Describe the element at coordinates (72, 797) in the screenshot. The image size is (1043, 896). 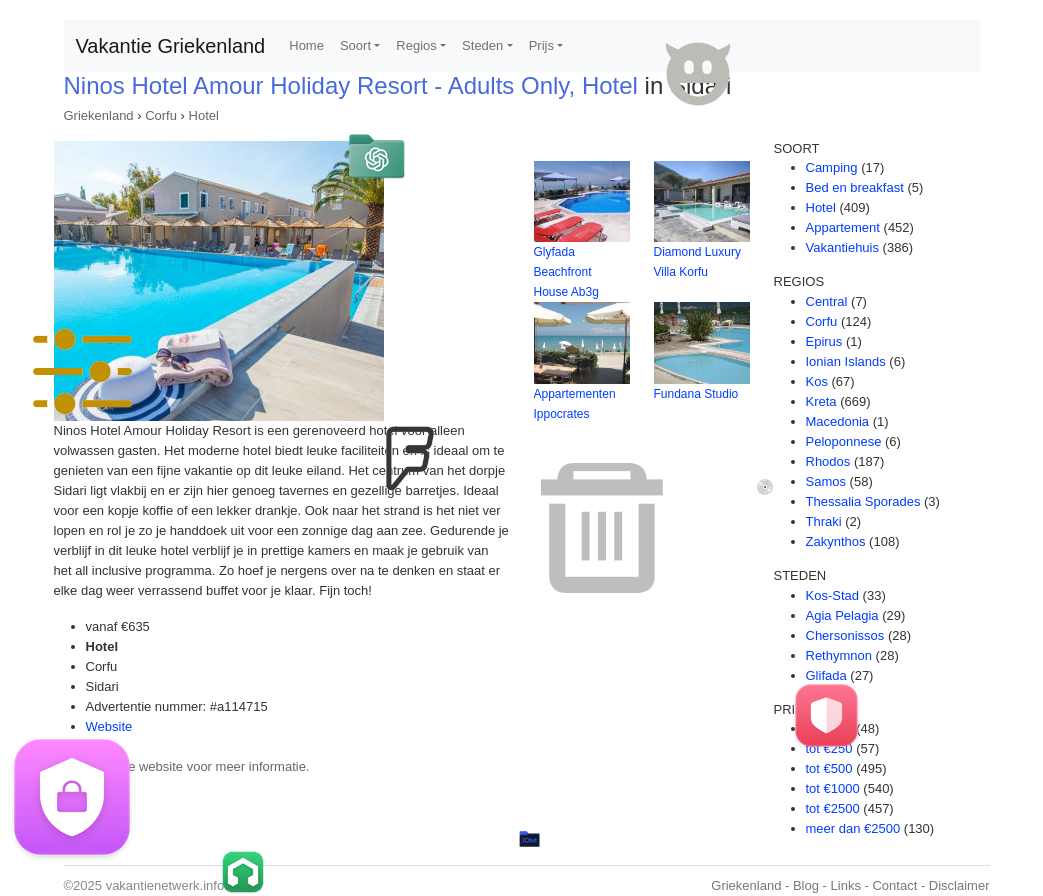
I see `open ente auth two-factor authentication app` at that location.